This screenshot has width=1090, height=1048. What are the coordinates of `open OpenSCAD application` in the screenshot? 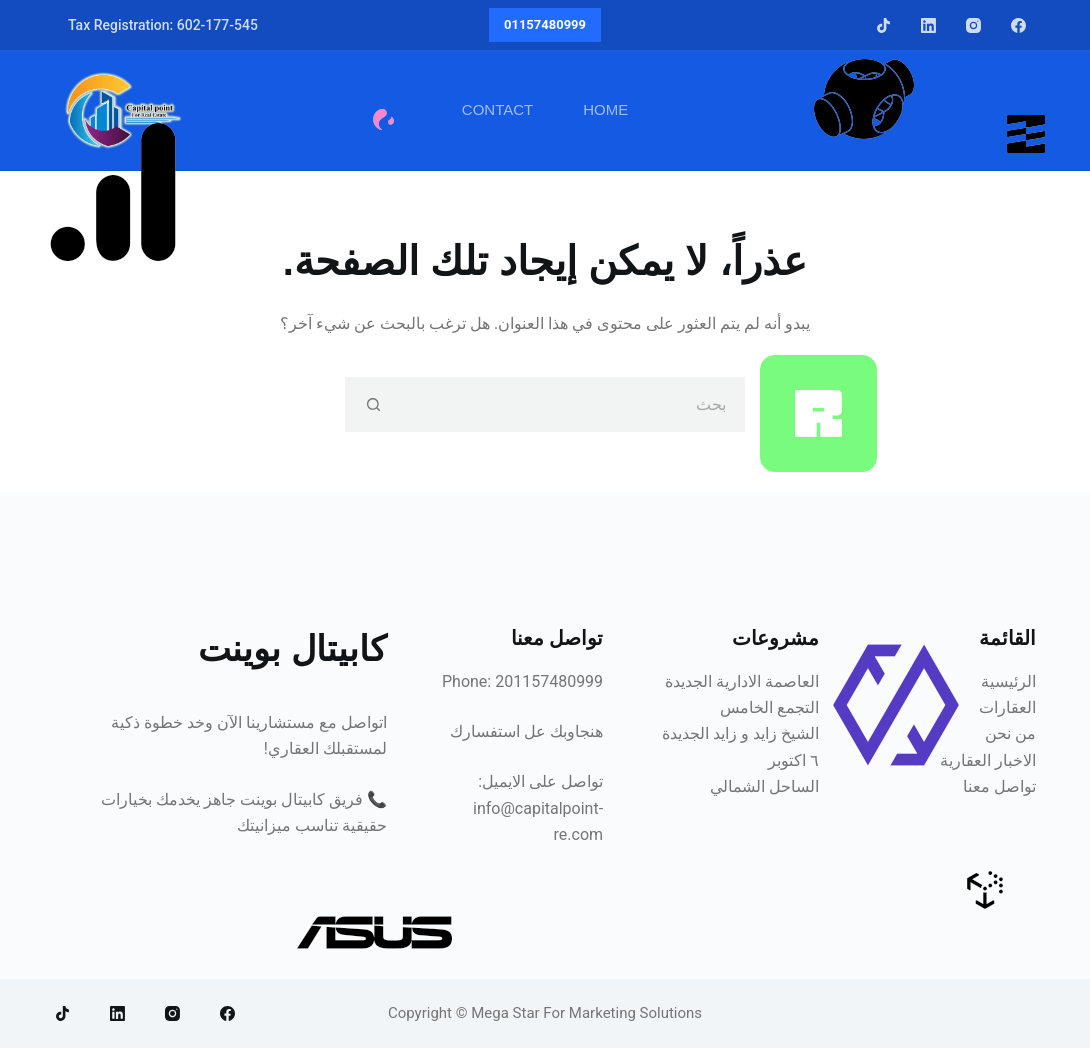 It's located at (864, 99).